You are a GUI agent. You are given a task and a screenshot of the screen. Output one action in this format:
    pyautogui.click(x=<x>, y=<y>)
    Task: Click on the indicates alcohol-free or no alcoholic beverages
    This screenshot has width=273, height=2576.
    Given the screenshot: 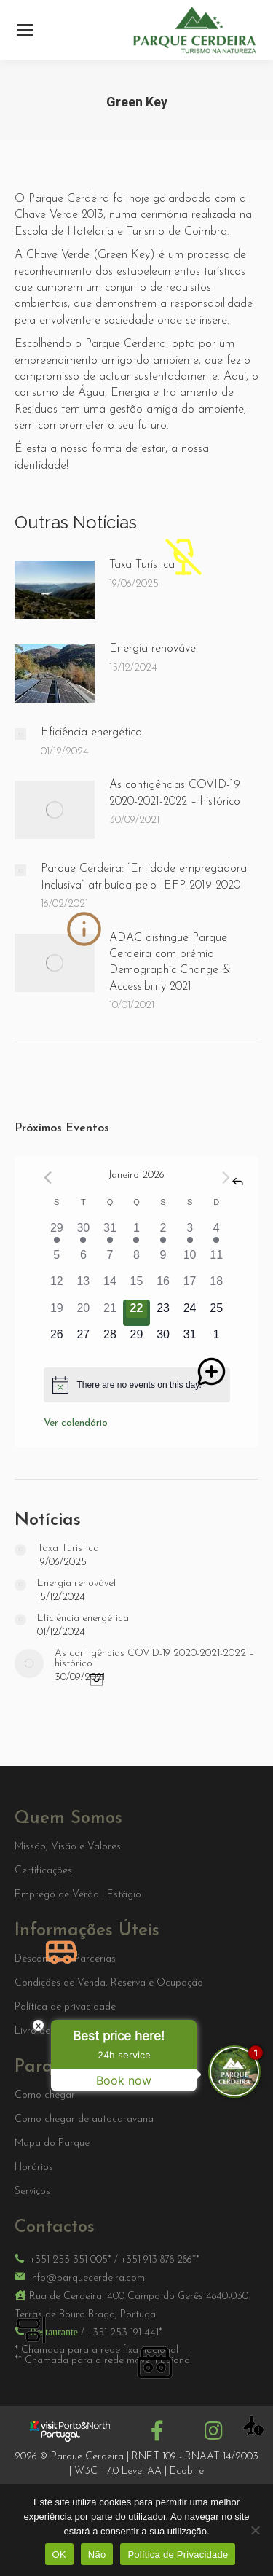 What is the action you would take?
    pyautogui.click(x=183, y=557)
    